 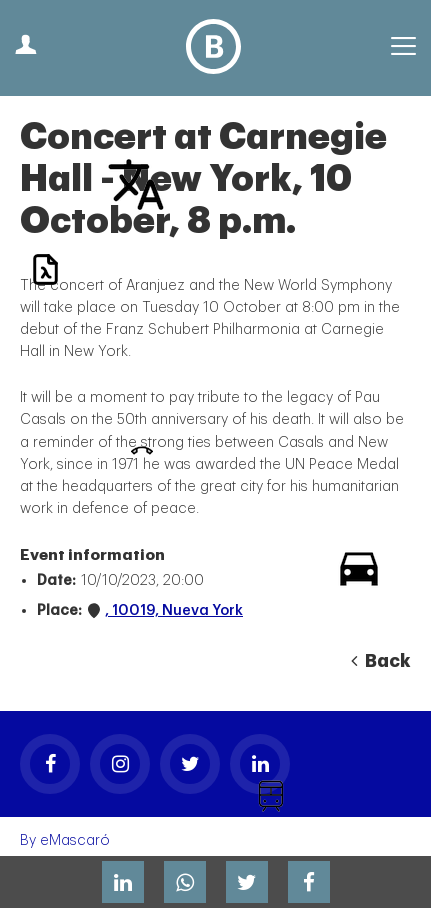 What do you see at coordinates (271, 795) in the screenshot?
I see `access train schedules or rail transit options` at bounding box center [271, 795].